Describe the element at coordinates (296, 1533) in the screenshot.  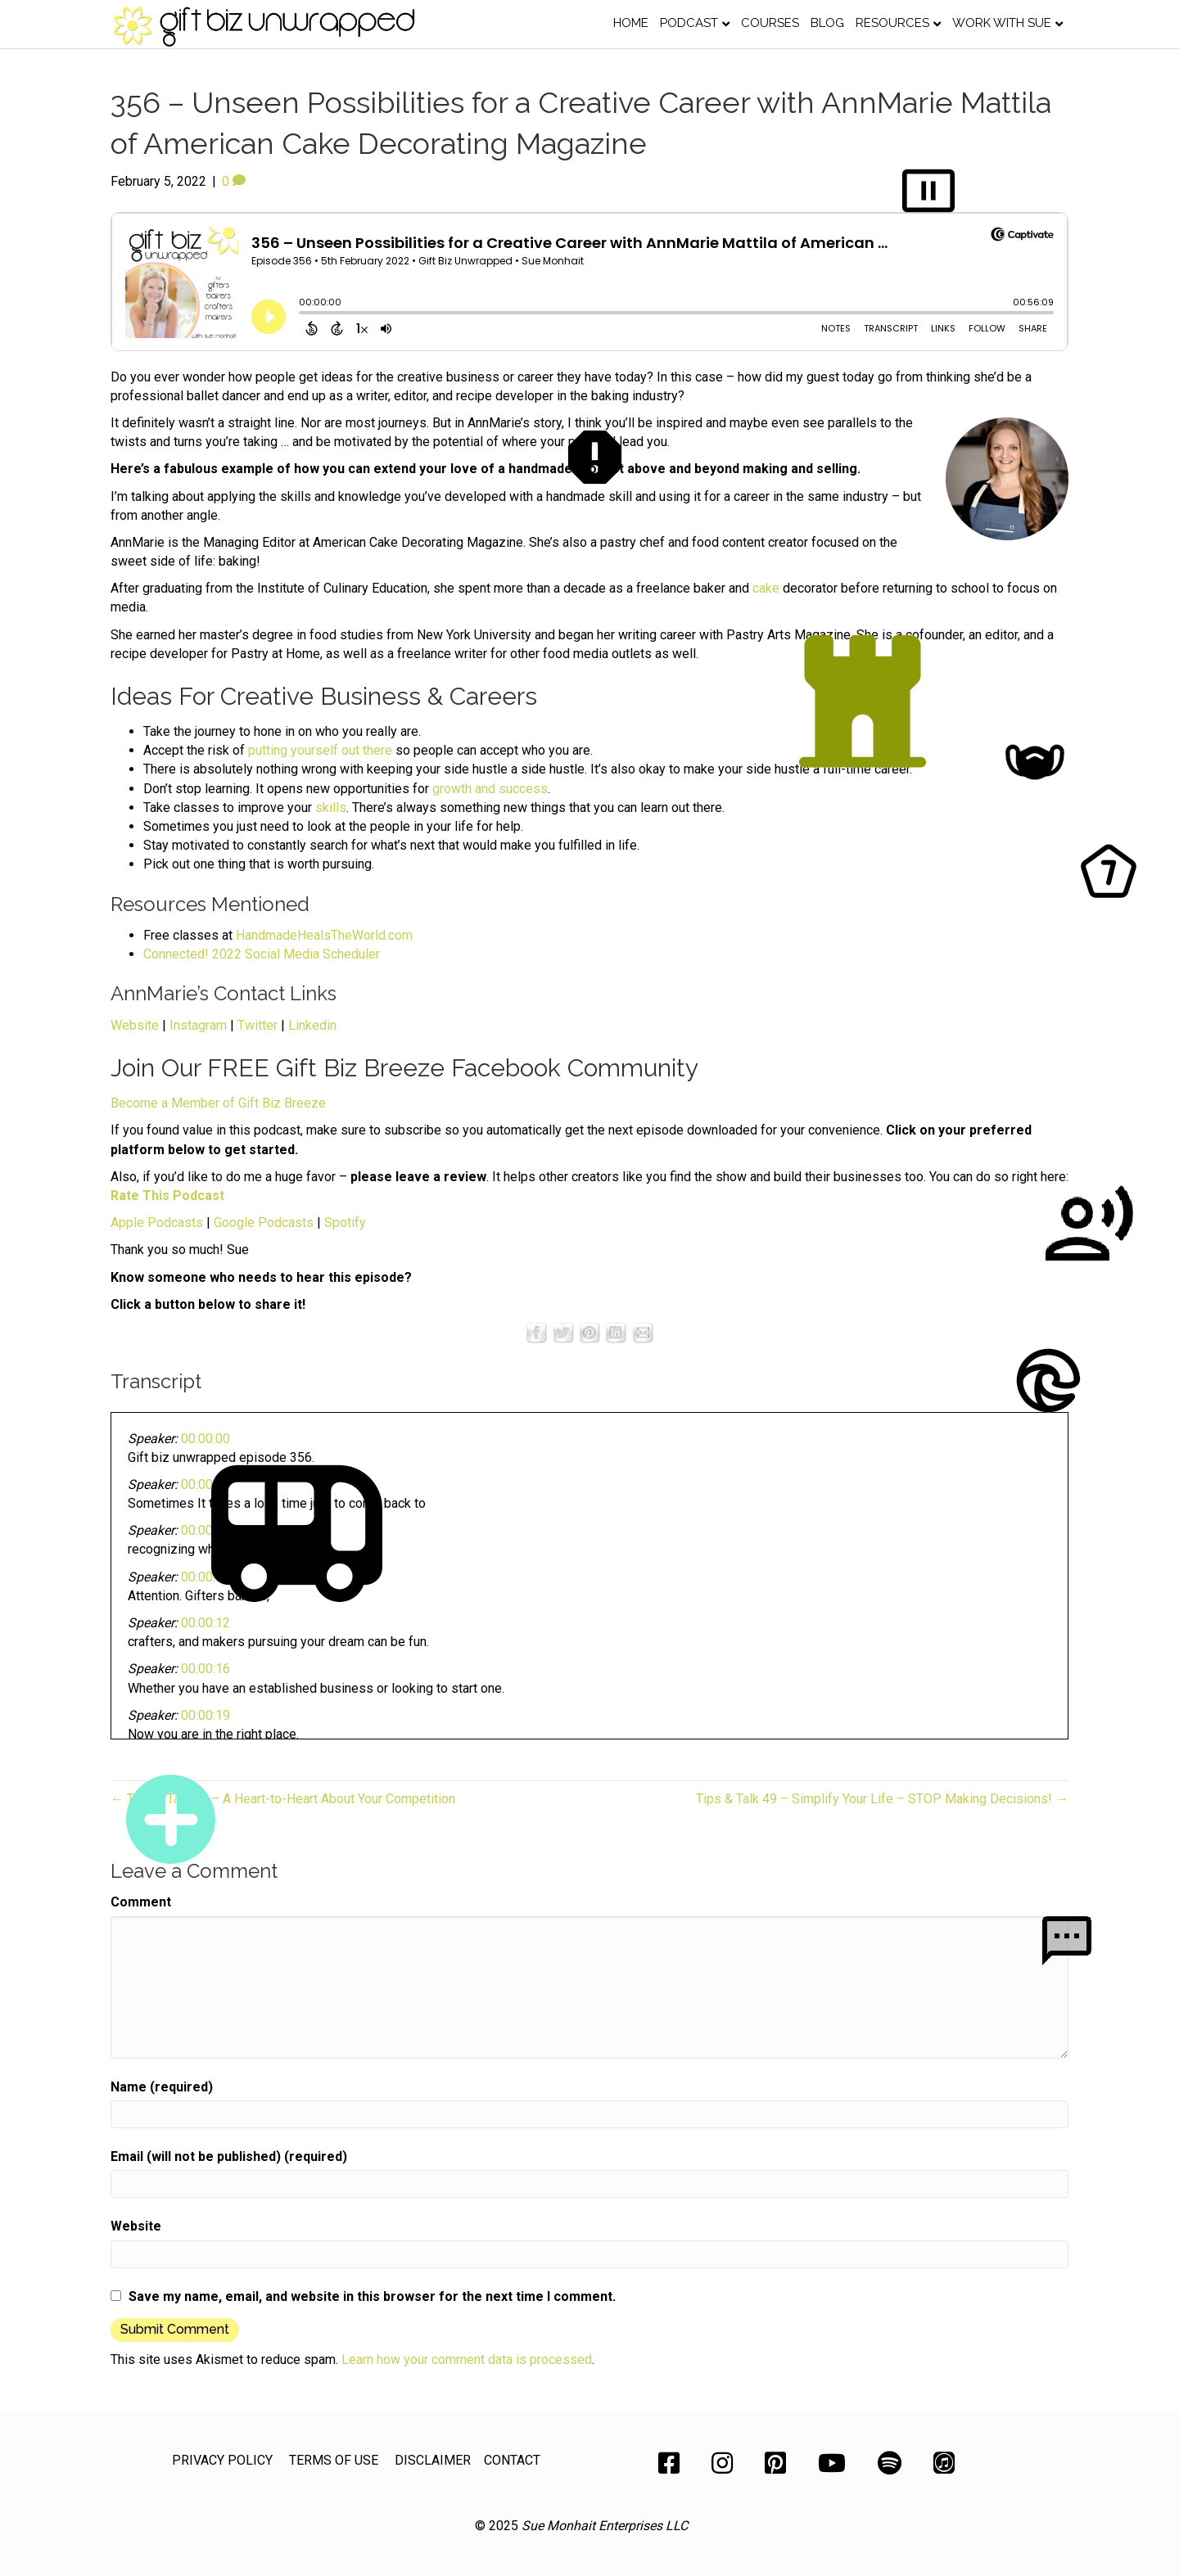
I see `view bus or public transit options` at that location.